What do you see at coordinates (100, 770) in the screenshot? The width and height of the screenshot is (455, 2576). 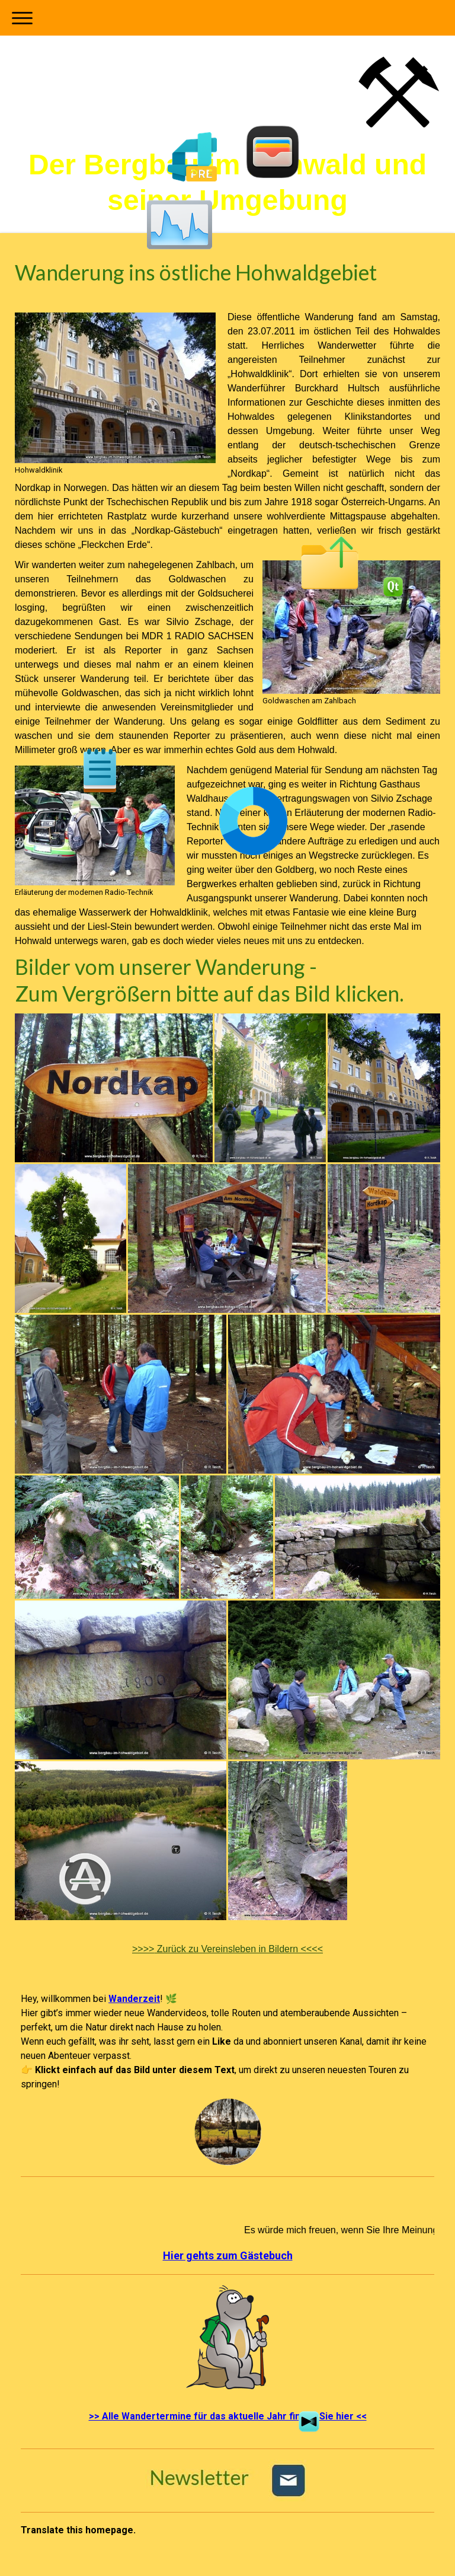 I see `open notepad application` at bounding box center [100, 770].